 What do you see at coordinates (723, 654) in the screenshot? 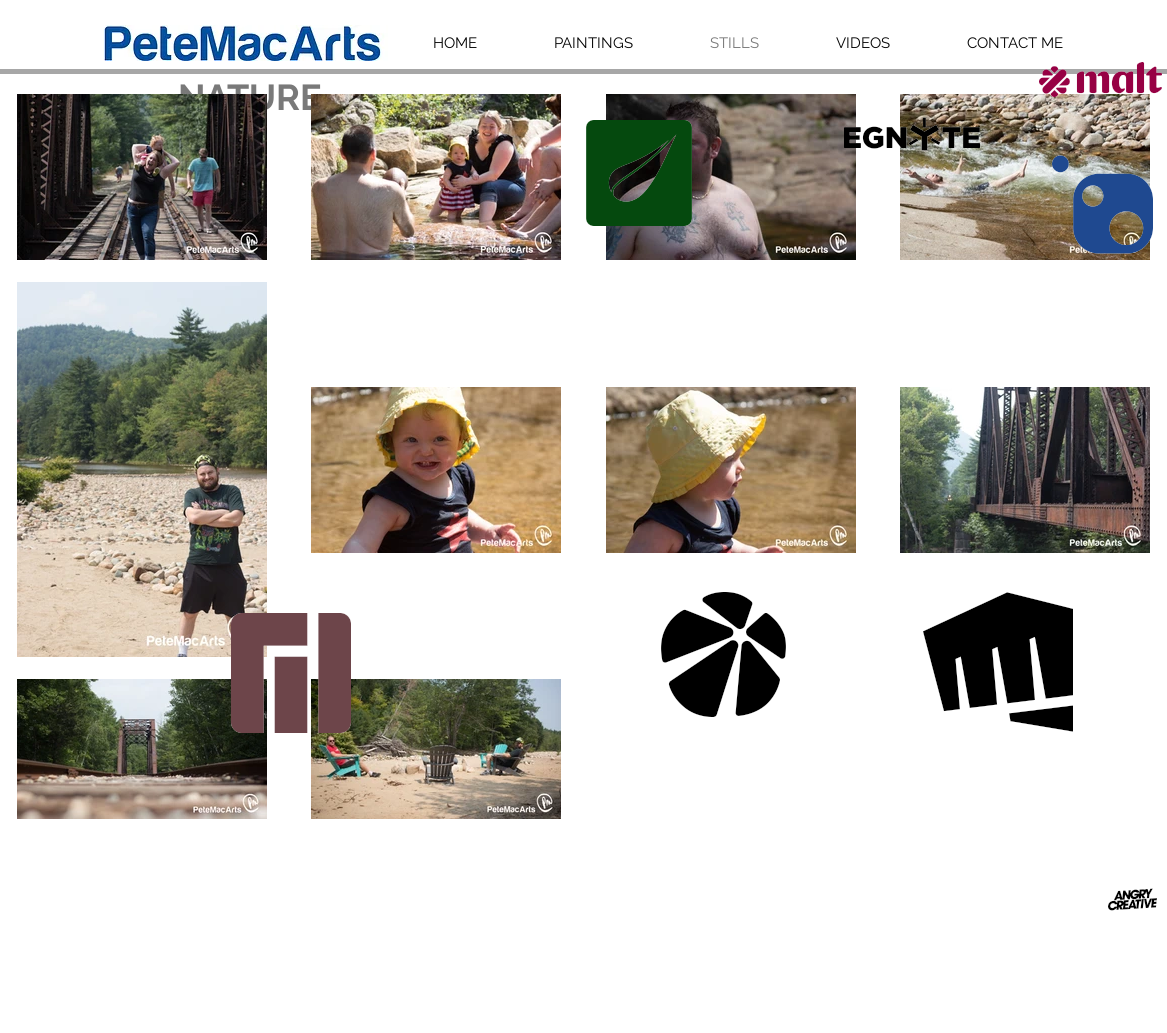
I see `cloud native buildpacks logo` at bounding box center [723, 654].